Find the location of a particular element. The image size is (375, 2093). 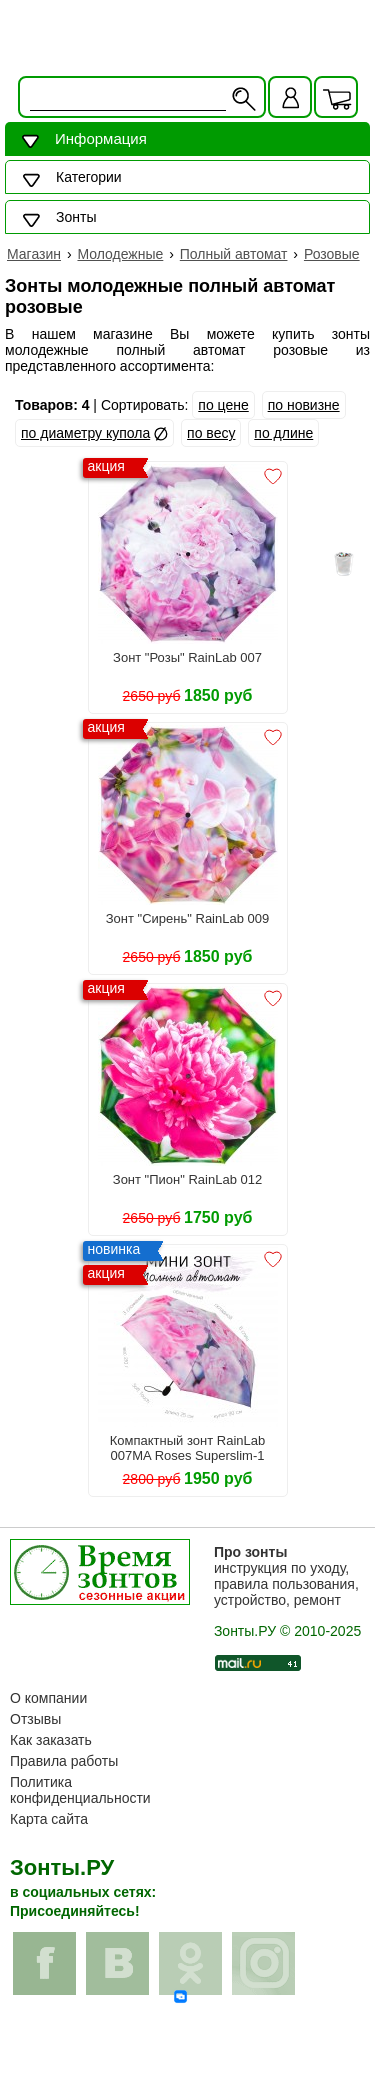

manage trash storage and deleted files is located at coordinates (344, 564).